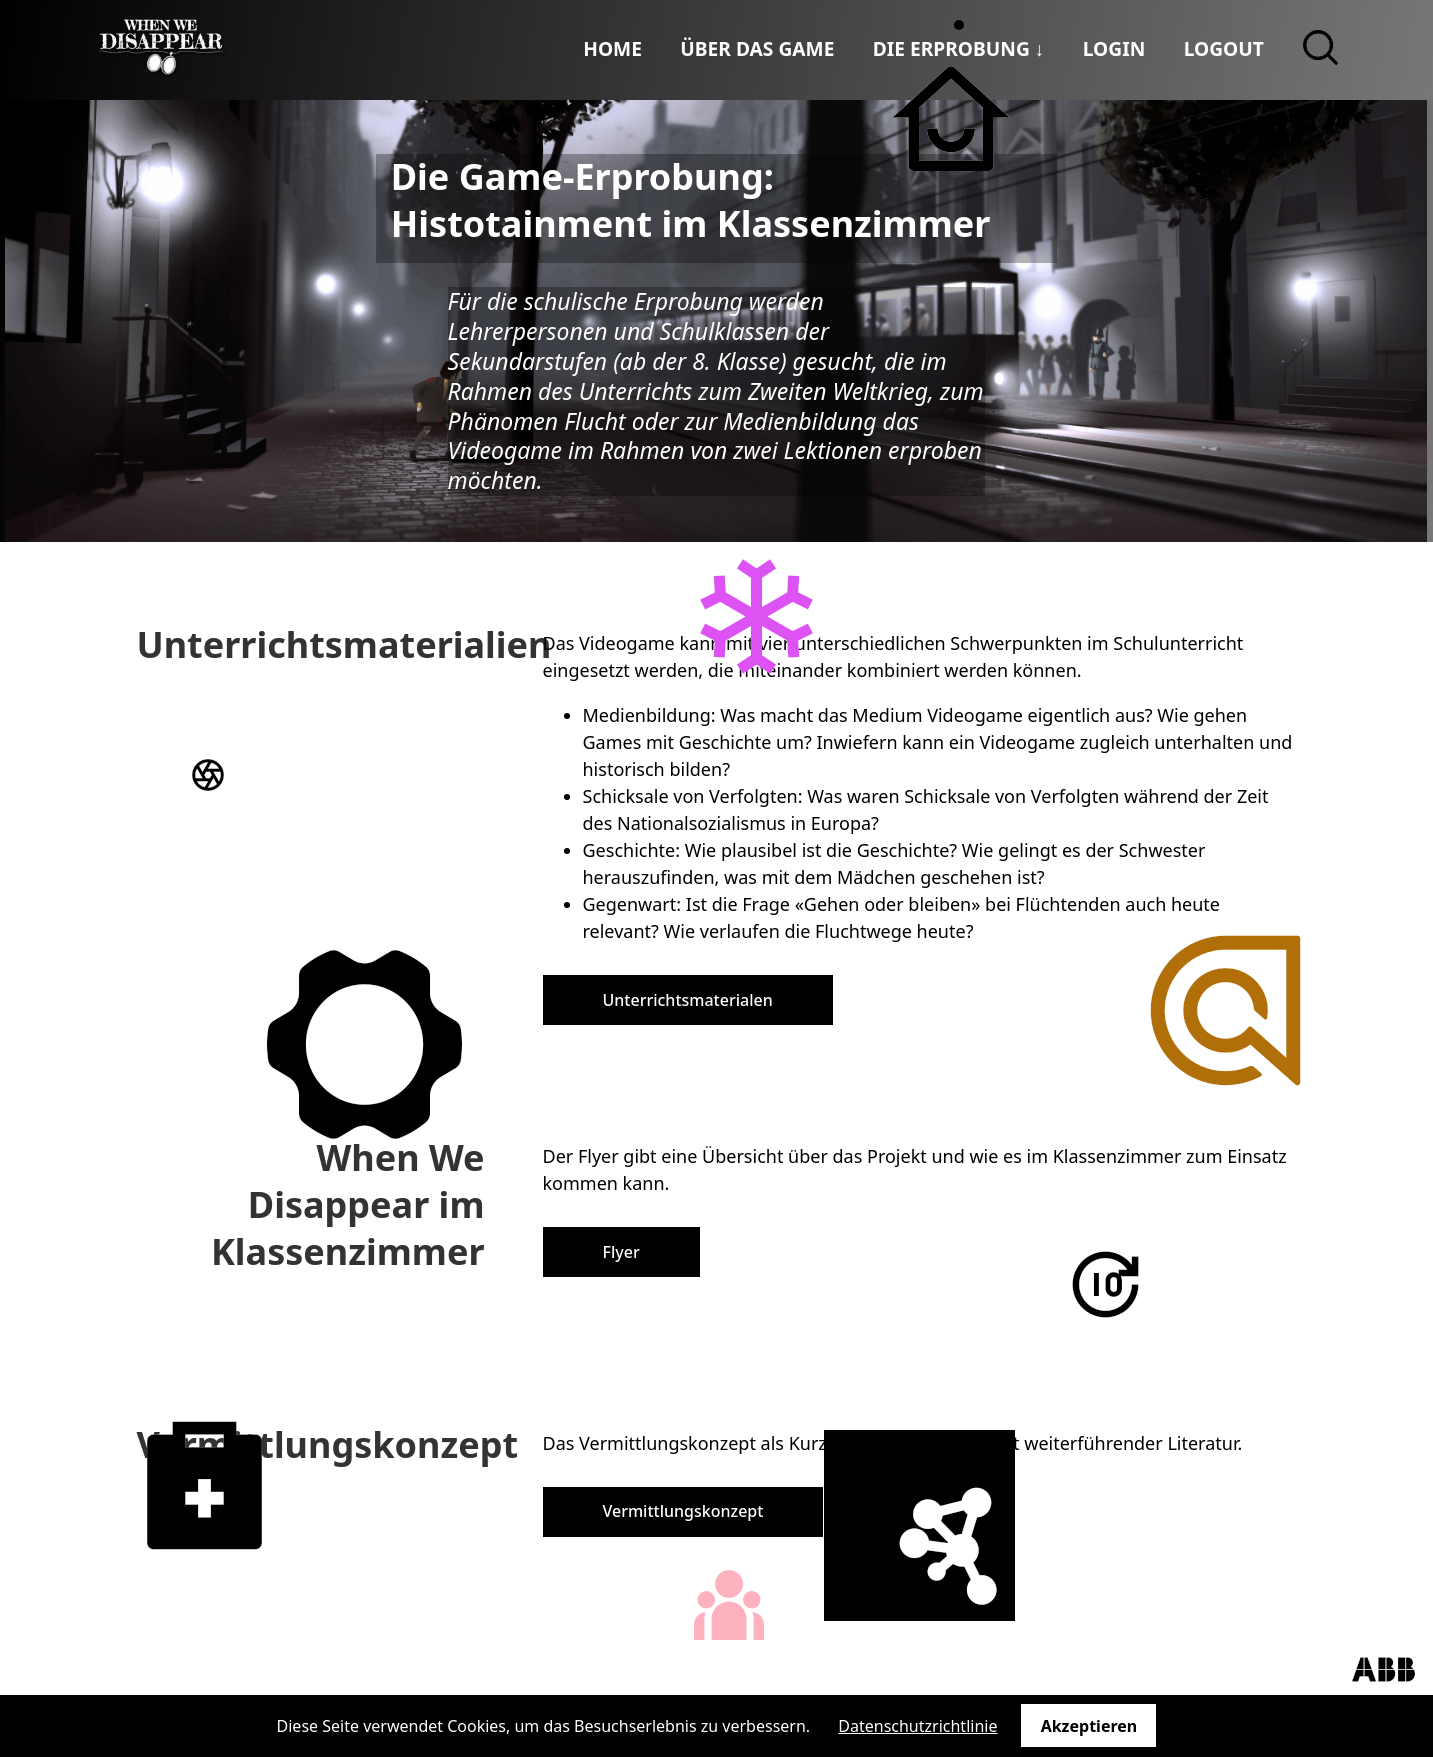  I want to click on view team members, so click(729, 1605).